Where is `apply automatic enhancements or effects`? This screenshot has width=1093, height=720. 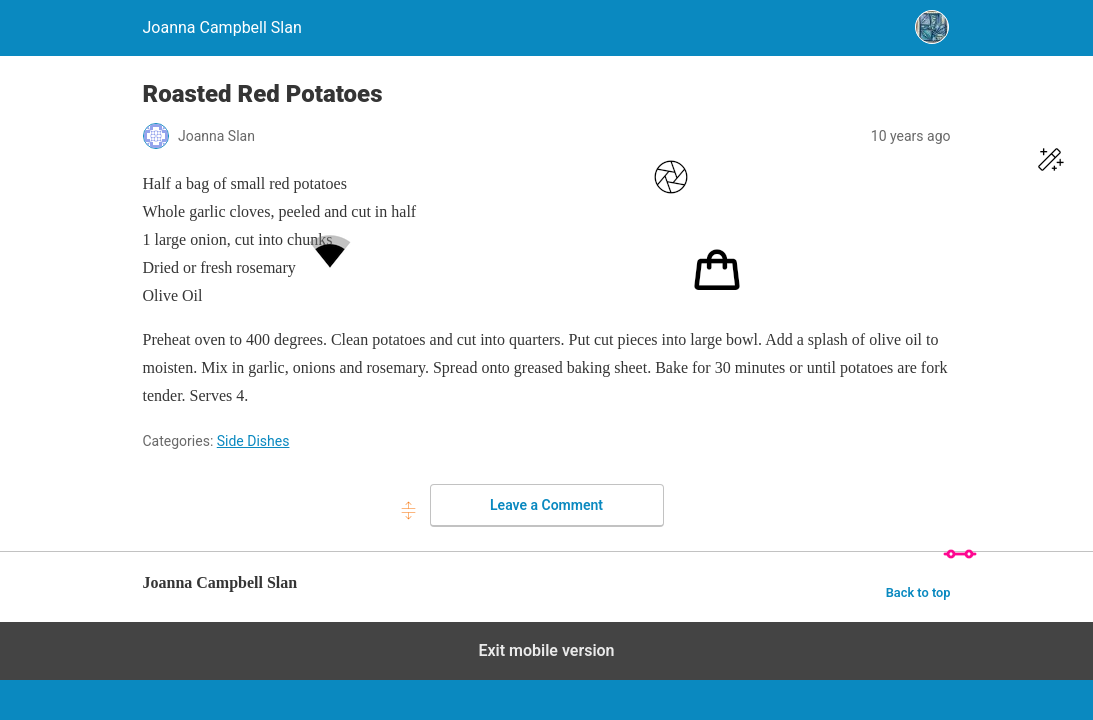 apply automatic enhancements or effects is located at coordinates (1049, 159).